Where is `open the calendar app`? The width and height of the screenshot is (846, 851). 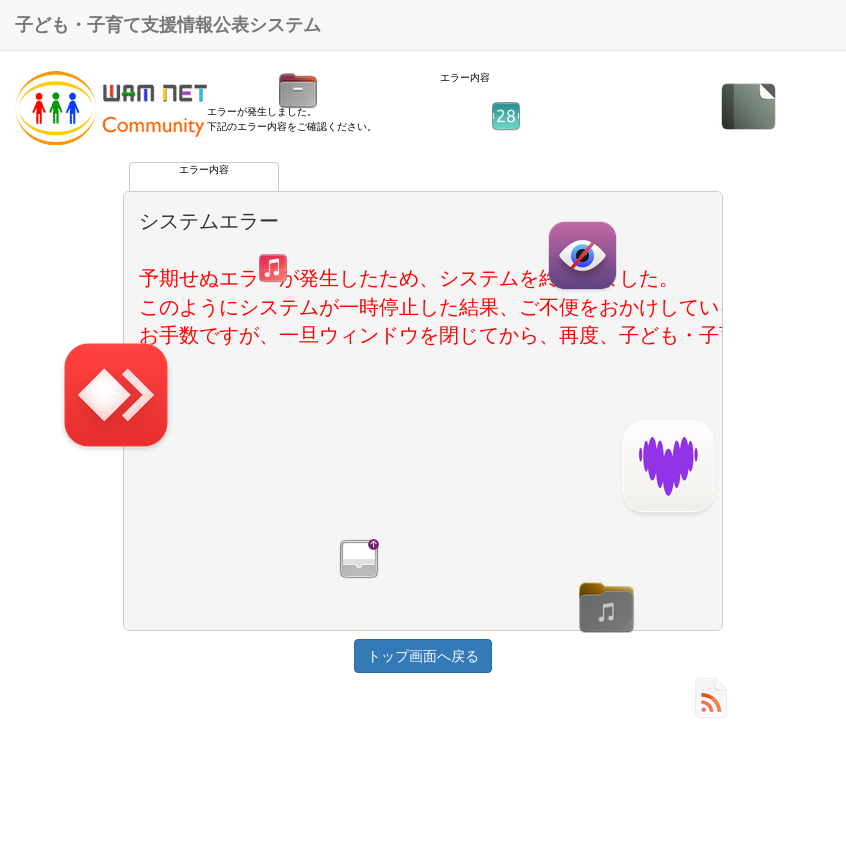 open the calendar app is located at coordinates (506, 116).